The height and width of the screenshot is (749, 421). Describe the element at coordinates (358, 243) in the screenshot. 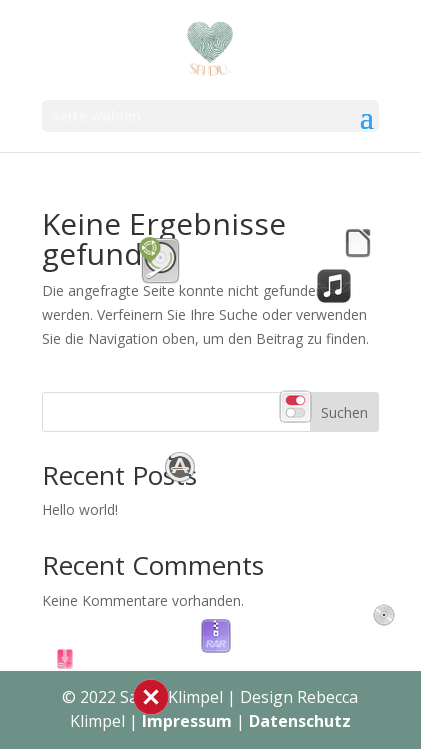

I see `open libreoffice start center` at that location.